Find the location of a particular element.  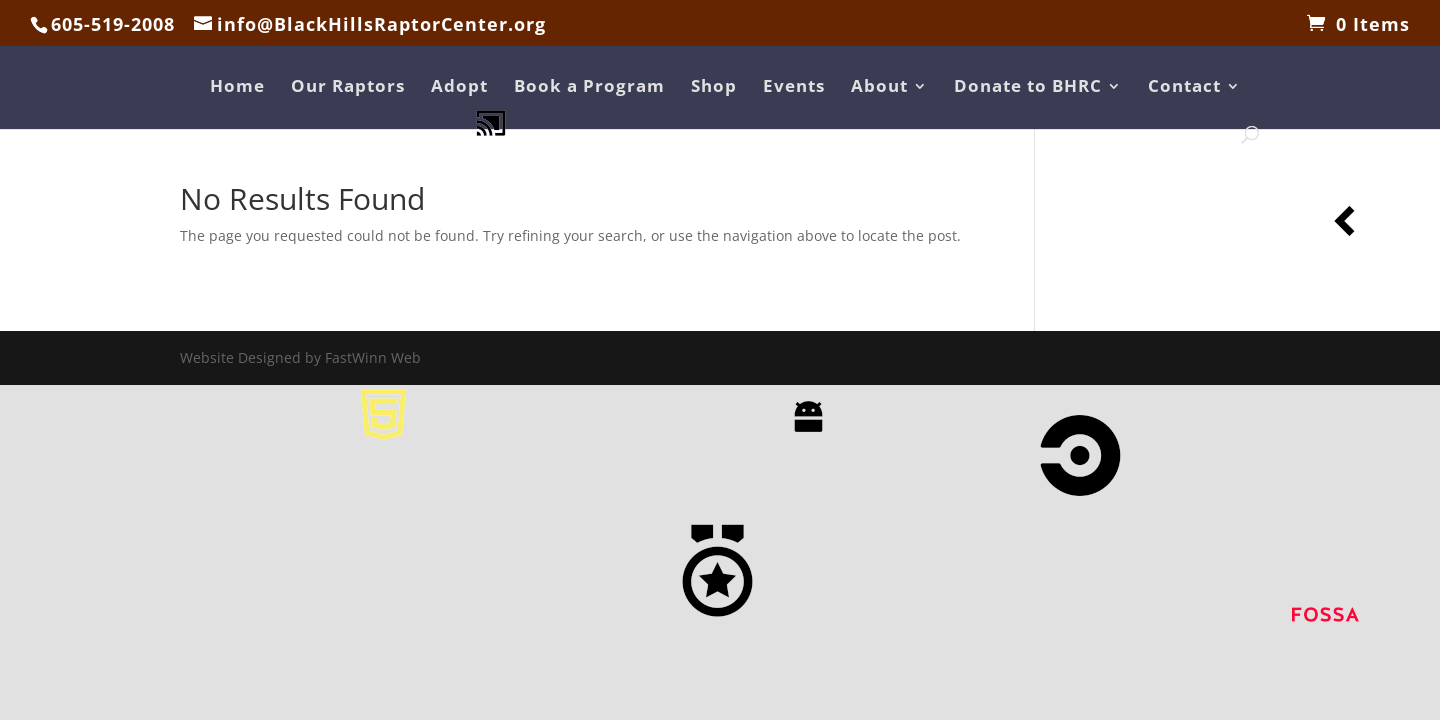

fossa software compliance and licensing platform logo is located at coordinates (1325, 614).